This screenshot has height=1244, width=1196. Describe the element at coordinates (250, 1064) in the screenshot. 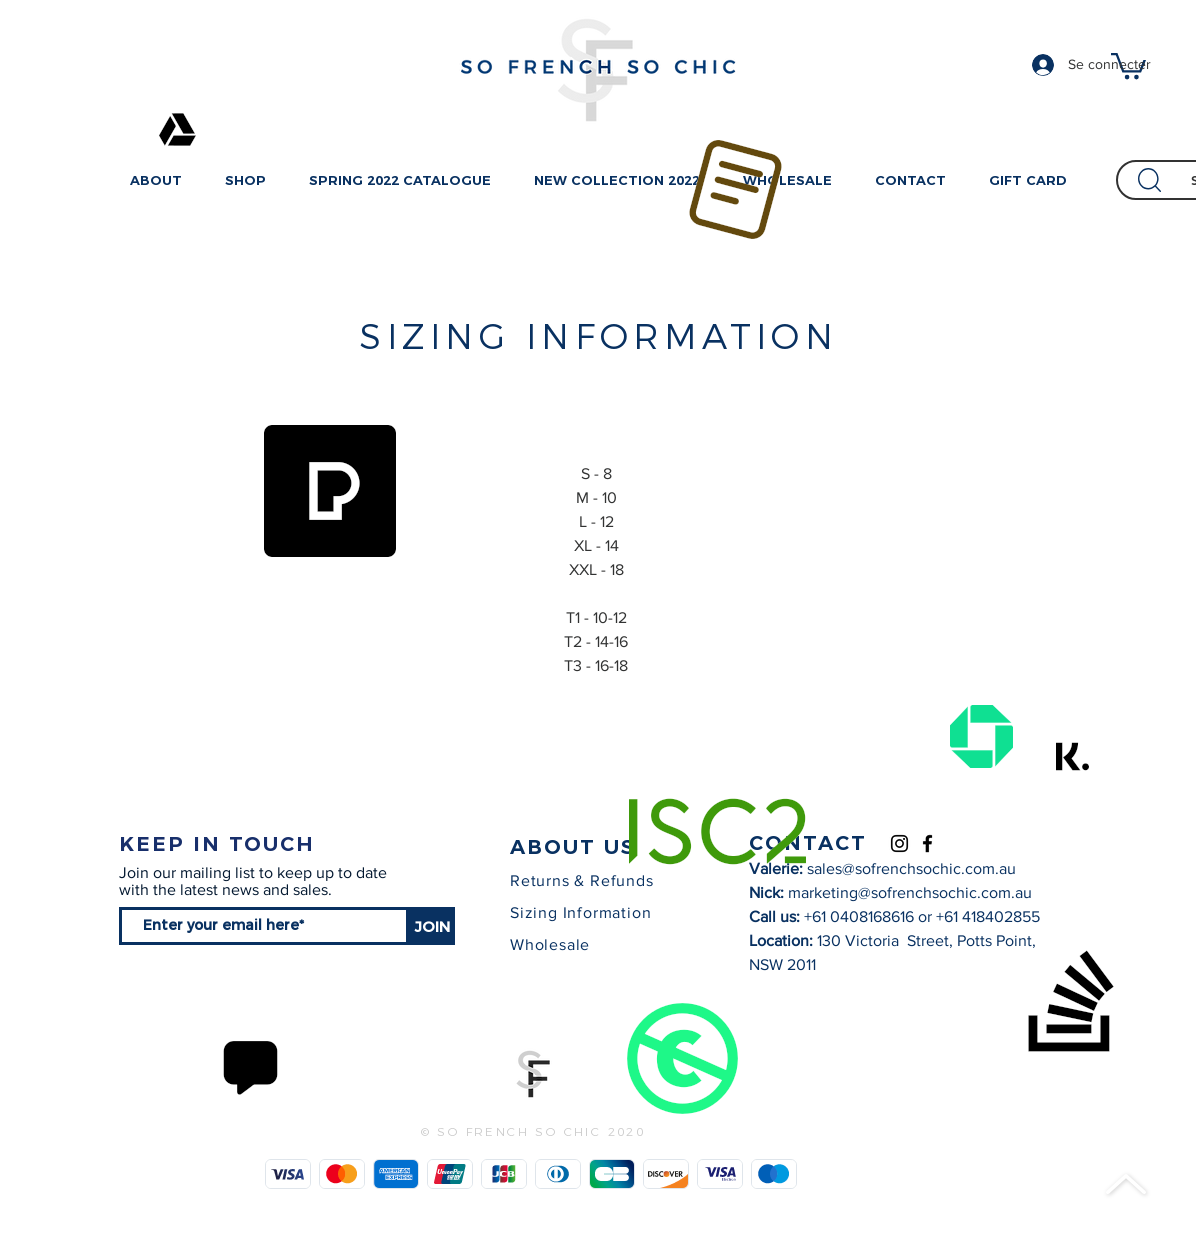

I see `open messaging or chat` at that location.